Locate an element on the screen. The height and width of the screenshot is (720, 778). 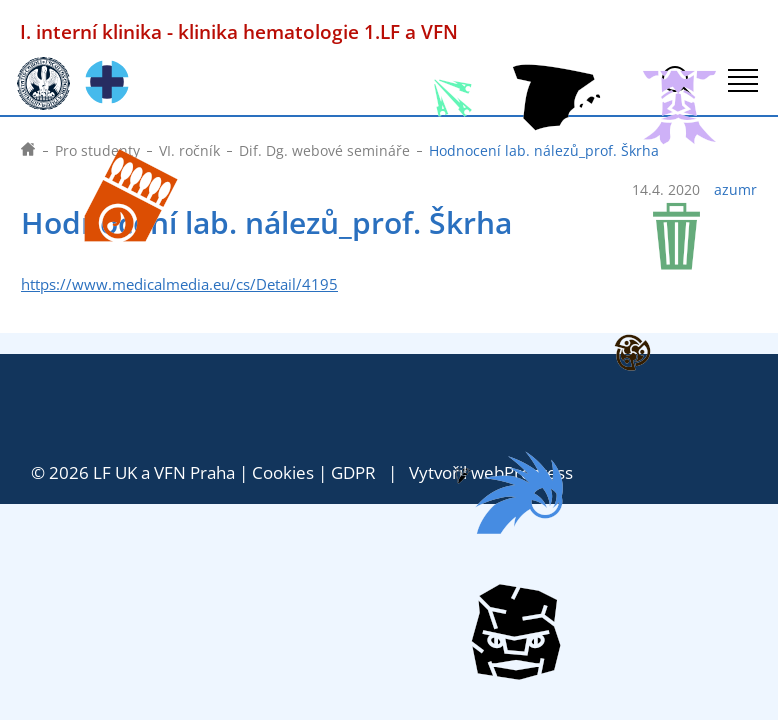
activate multi-shot or spread attack ability is located at coordinates (453, 98).